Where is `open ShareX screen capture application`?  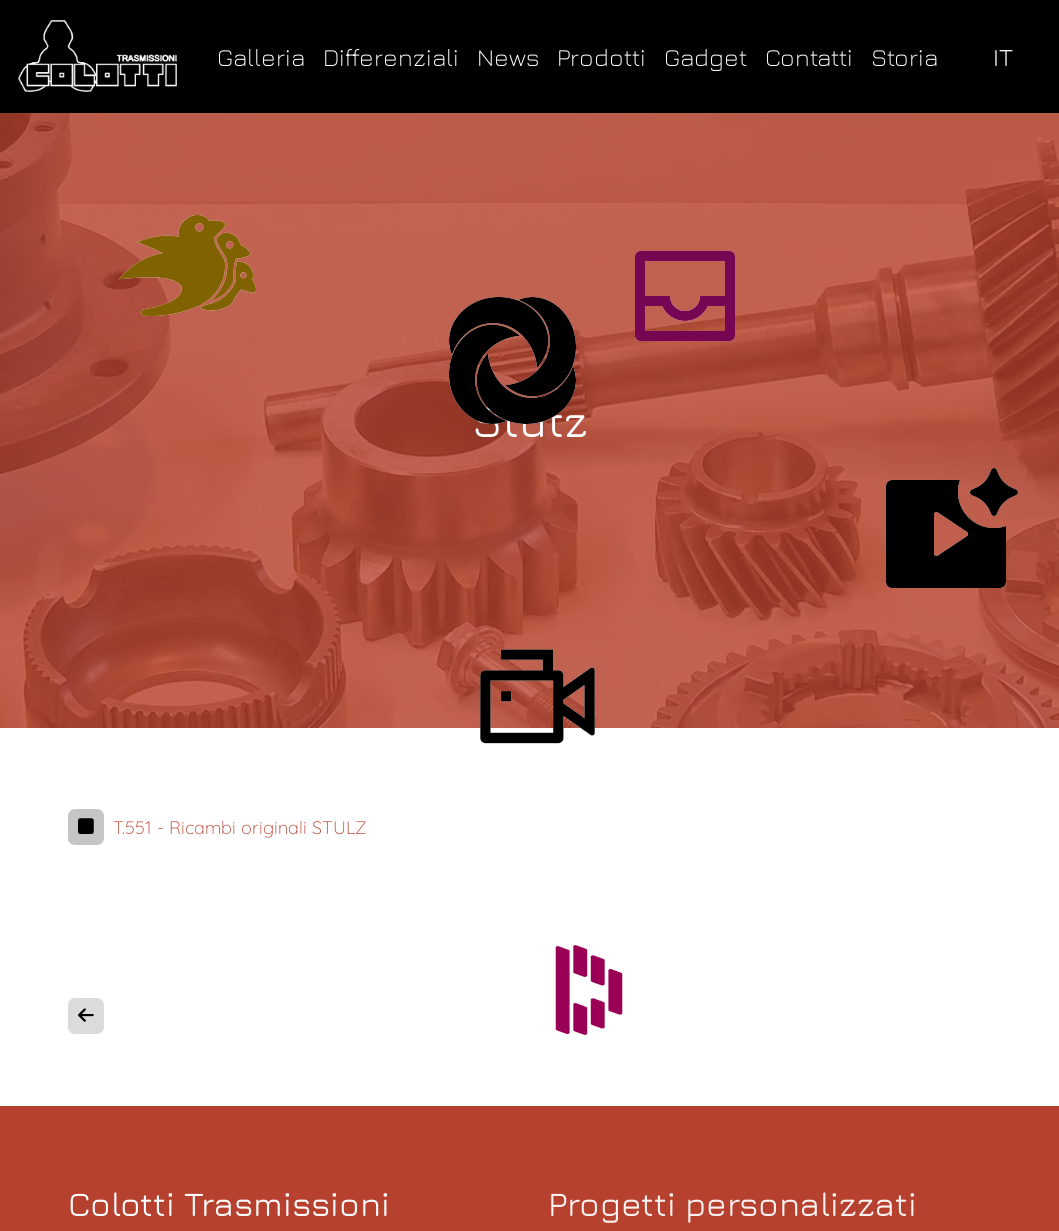 open ShareX screen capture application is located at coordinates (512, 360).